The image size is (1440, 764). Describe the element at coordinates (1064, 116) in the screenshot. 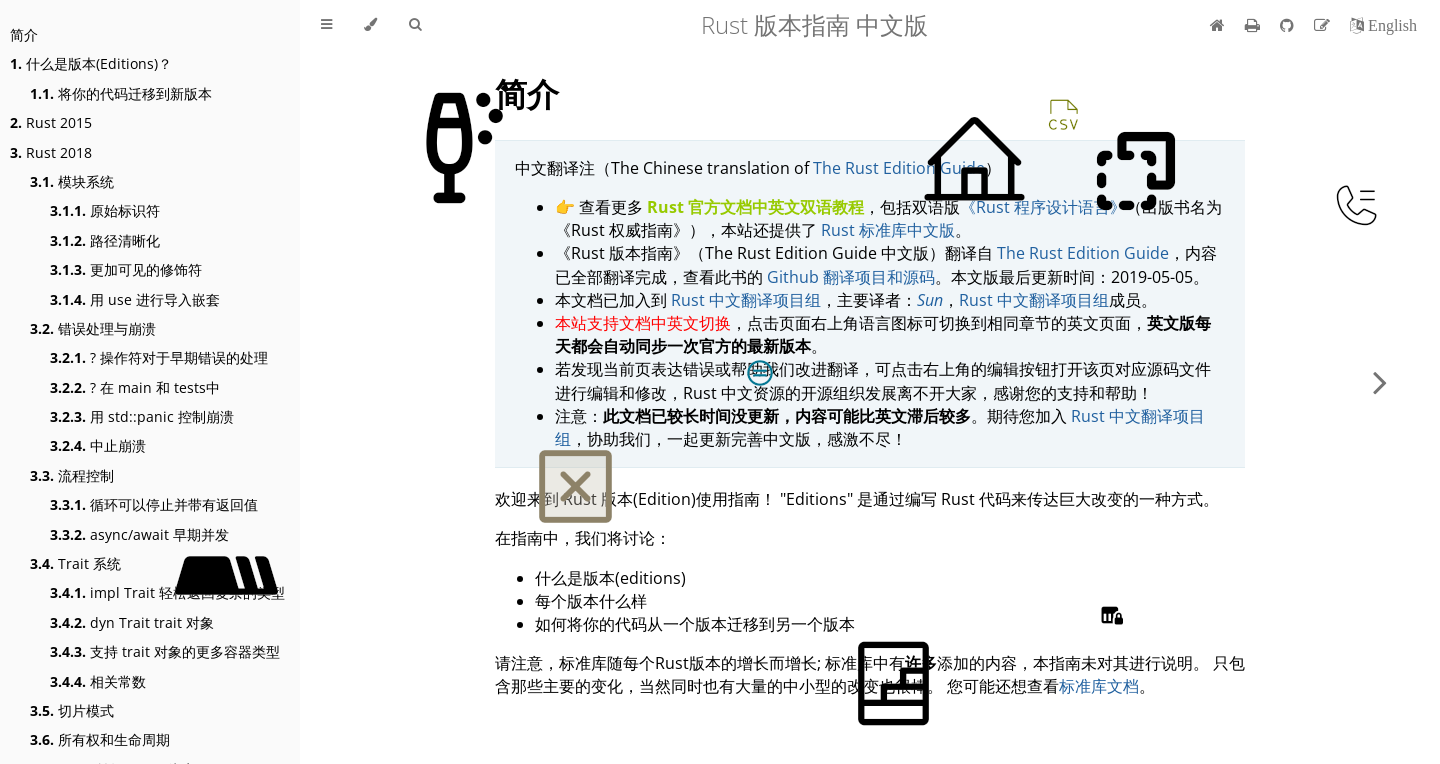

I see `open or view a CSV file` at that location.